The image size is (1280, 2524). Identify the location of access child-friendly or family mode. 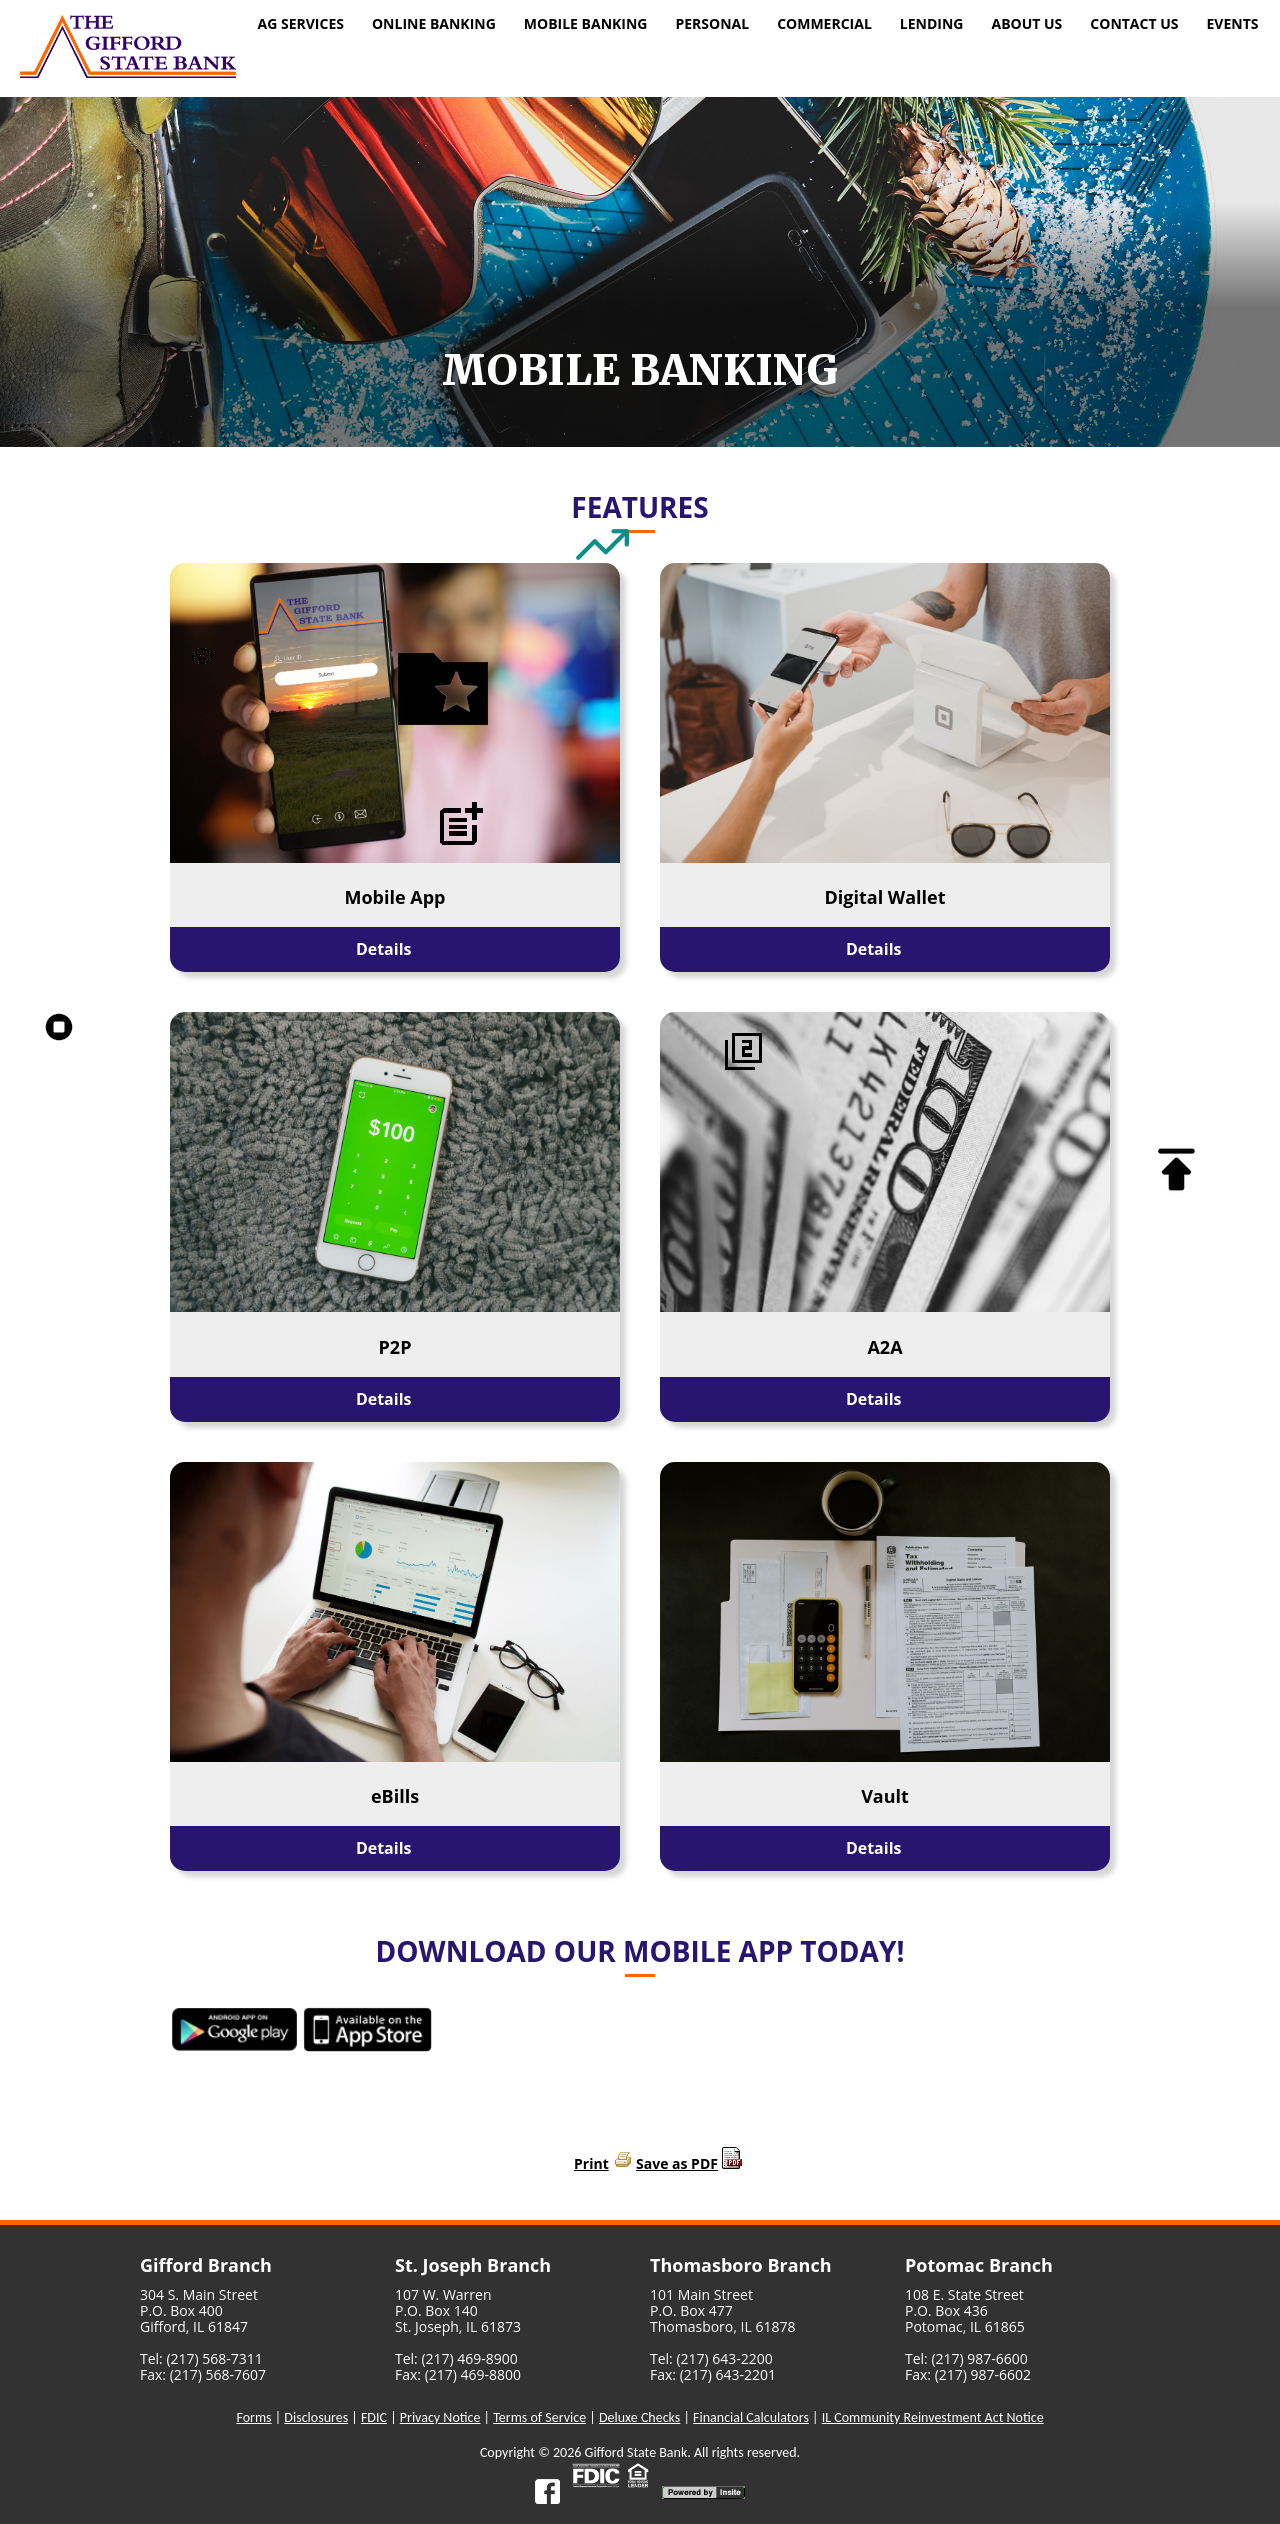
(202, 656).